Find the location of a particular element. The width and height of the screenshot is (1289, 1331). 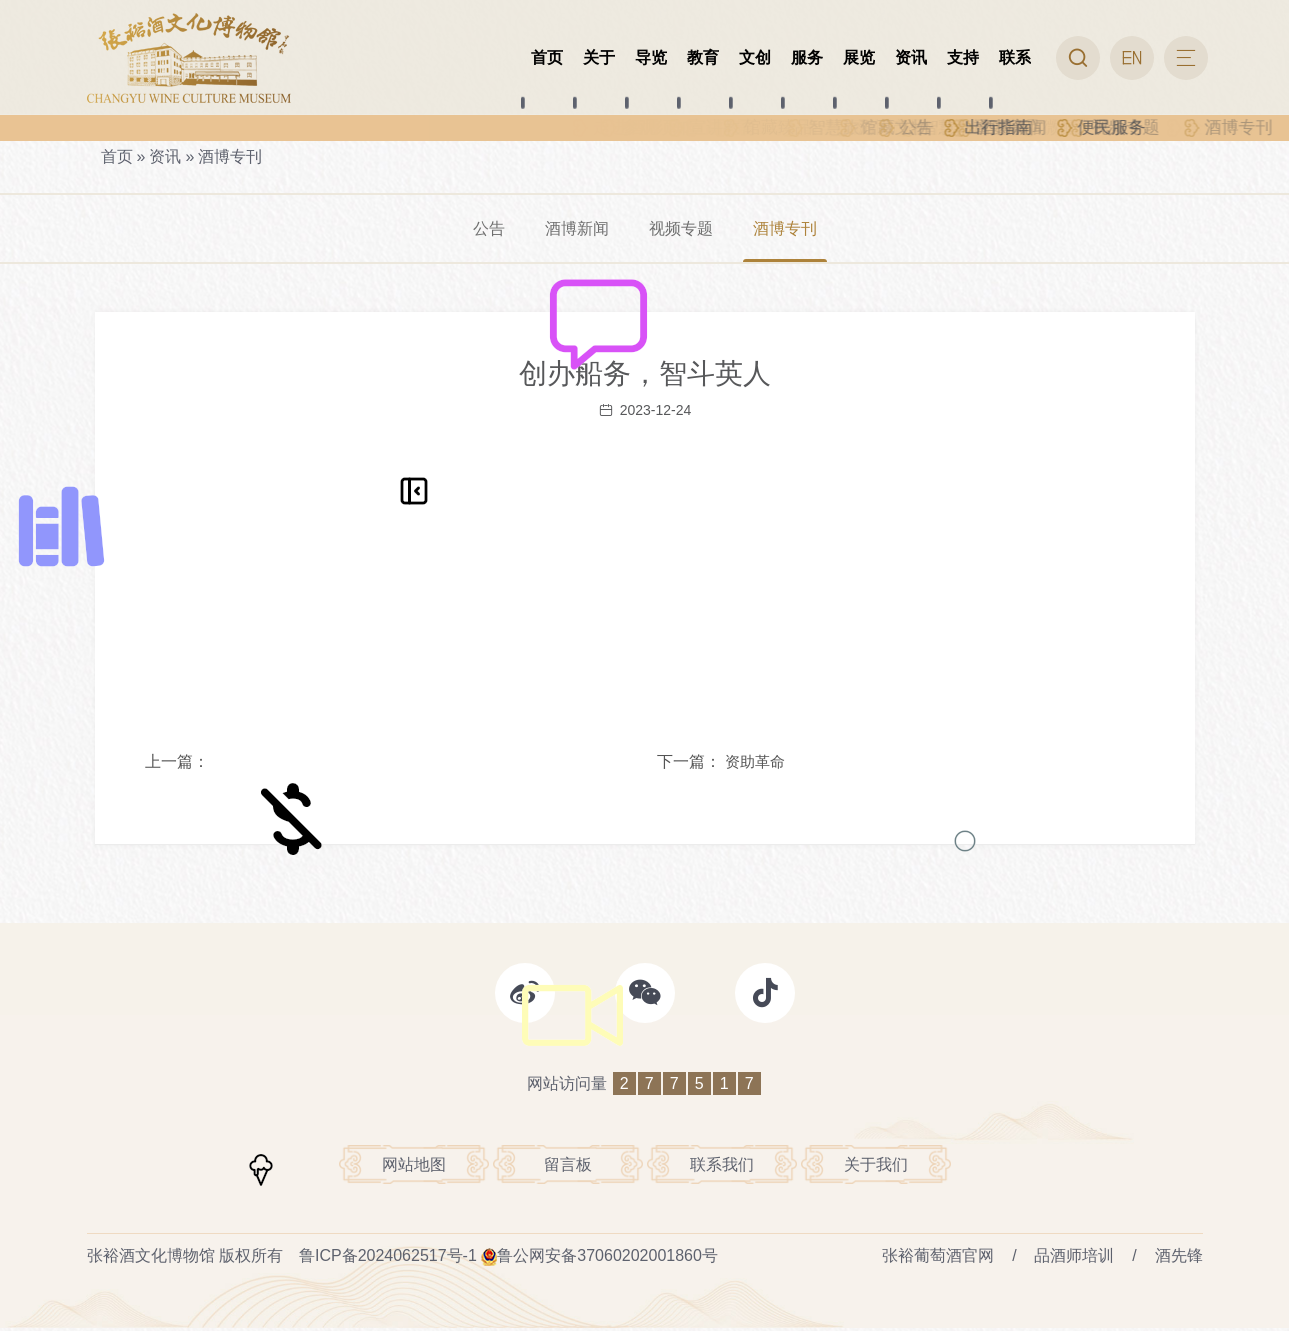

unselected radio button option is located at coordinates (965, 841).